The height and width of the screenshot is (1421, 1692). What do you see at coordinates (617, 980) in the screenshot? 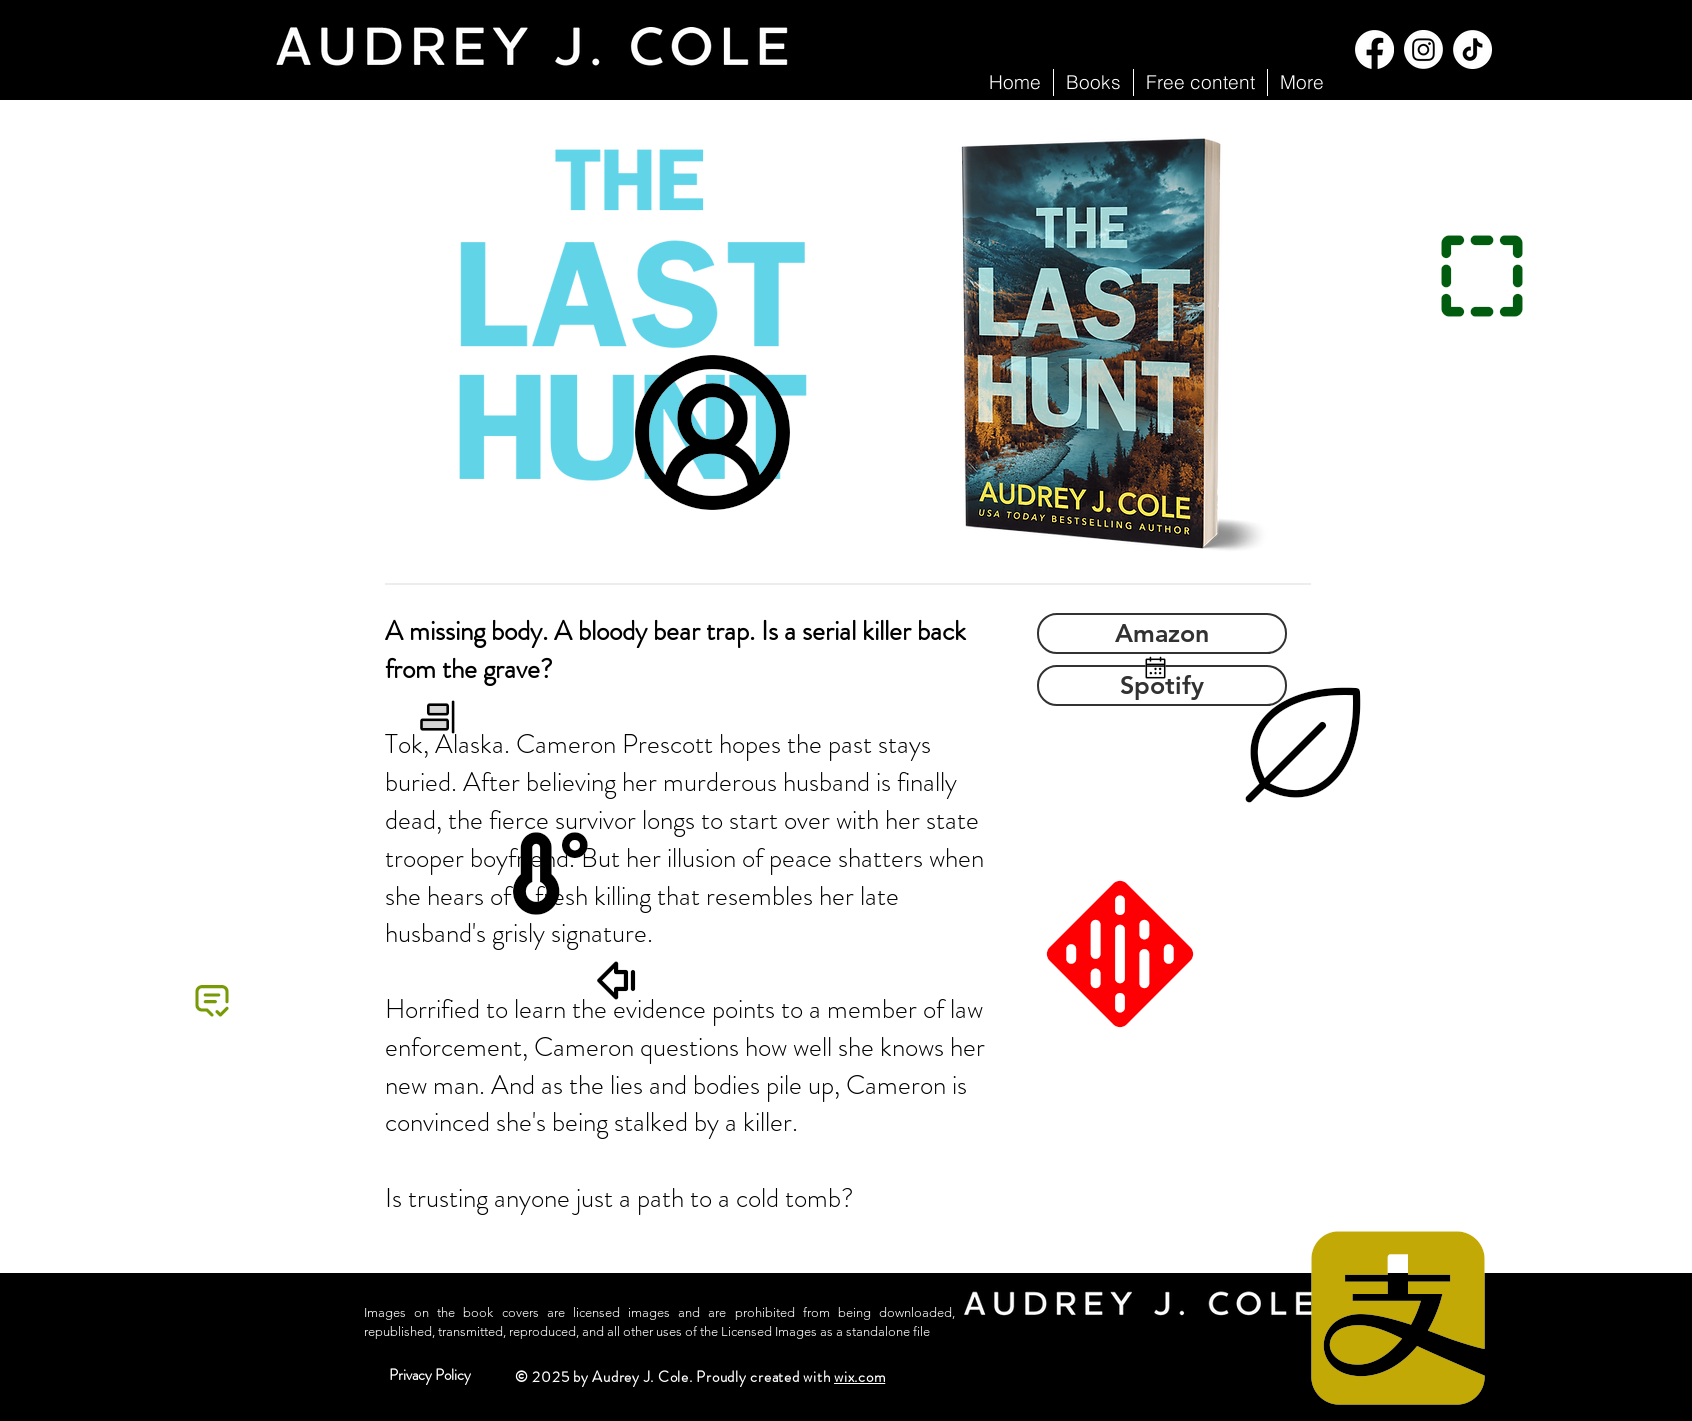
I see `go back to the previous screen` at bounding box center [617, 980].